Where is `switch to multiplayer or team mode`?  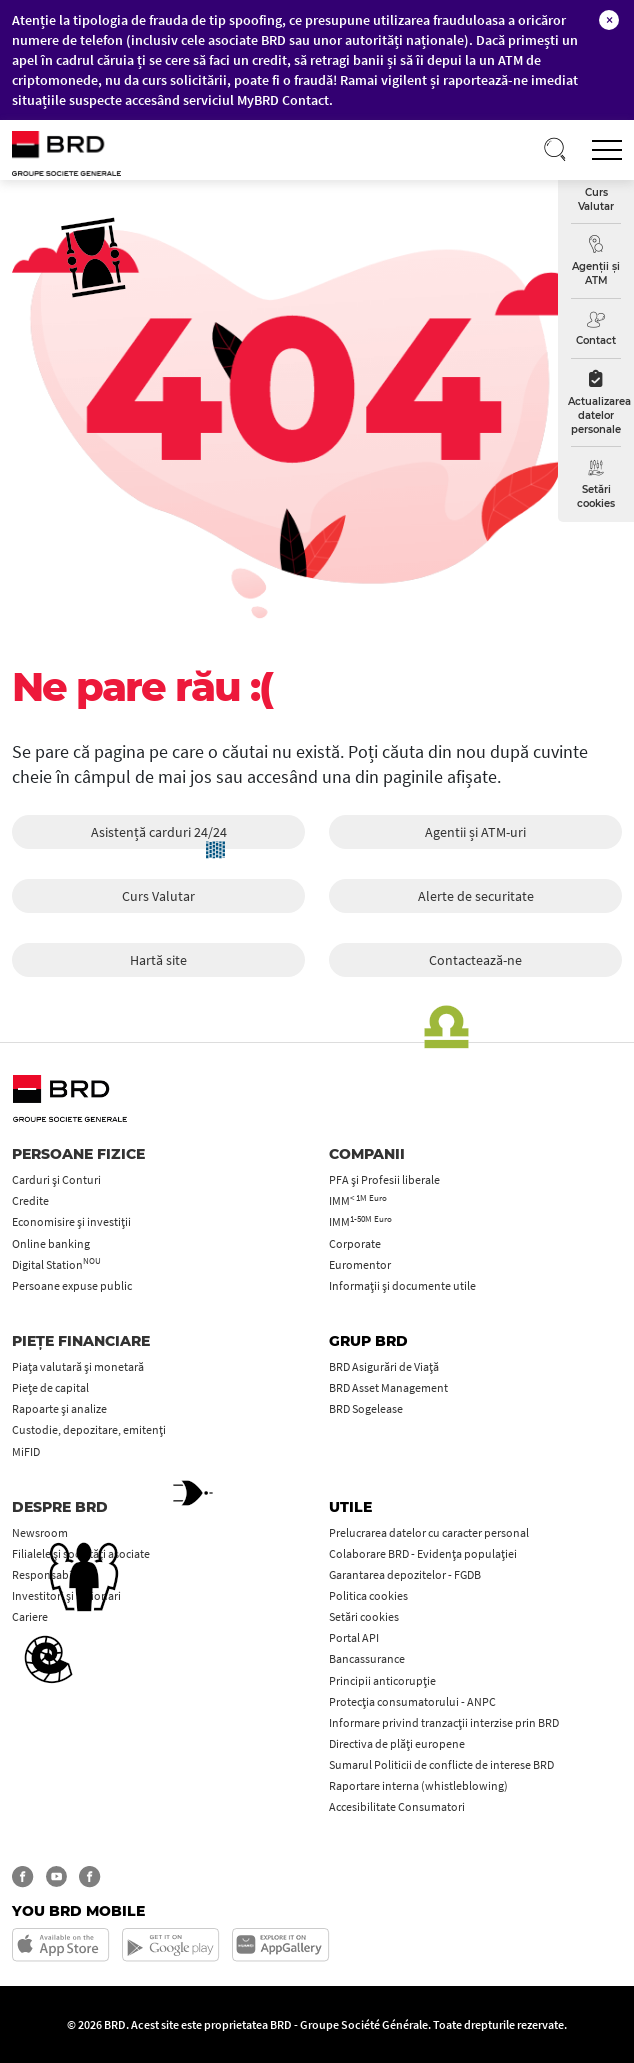 switch to multiplayer or team mode is located at coordinates (84, 1577).